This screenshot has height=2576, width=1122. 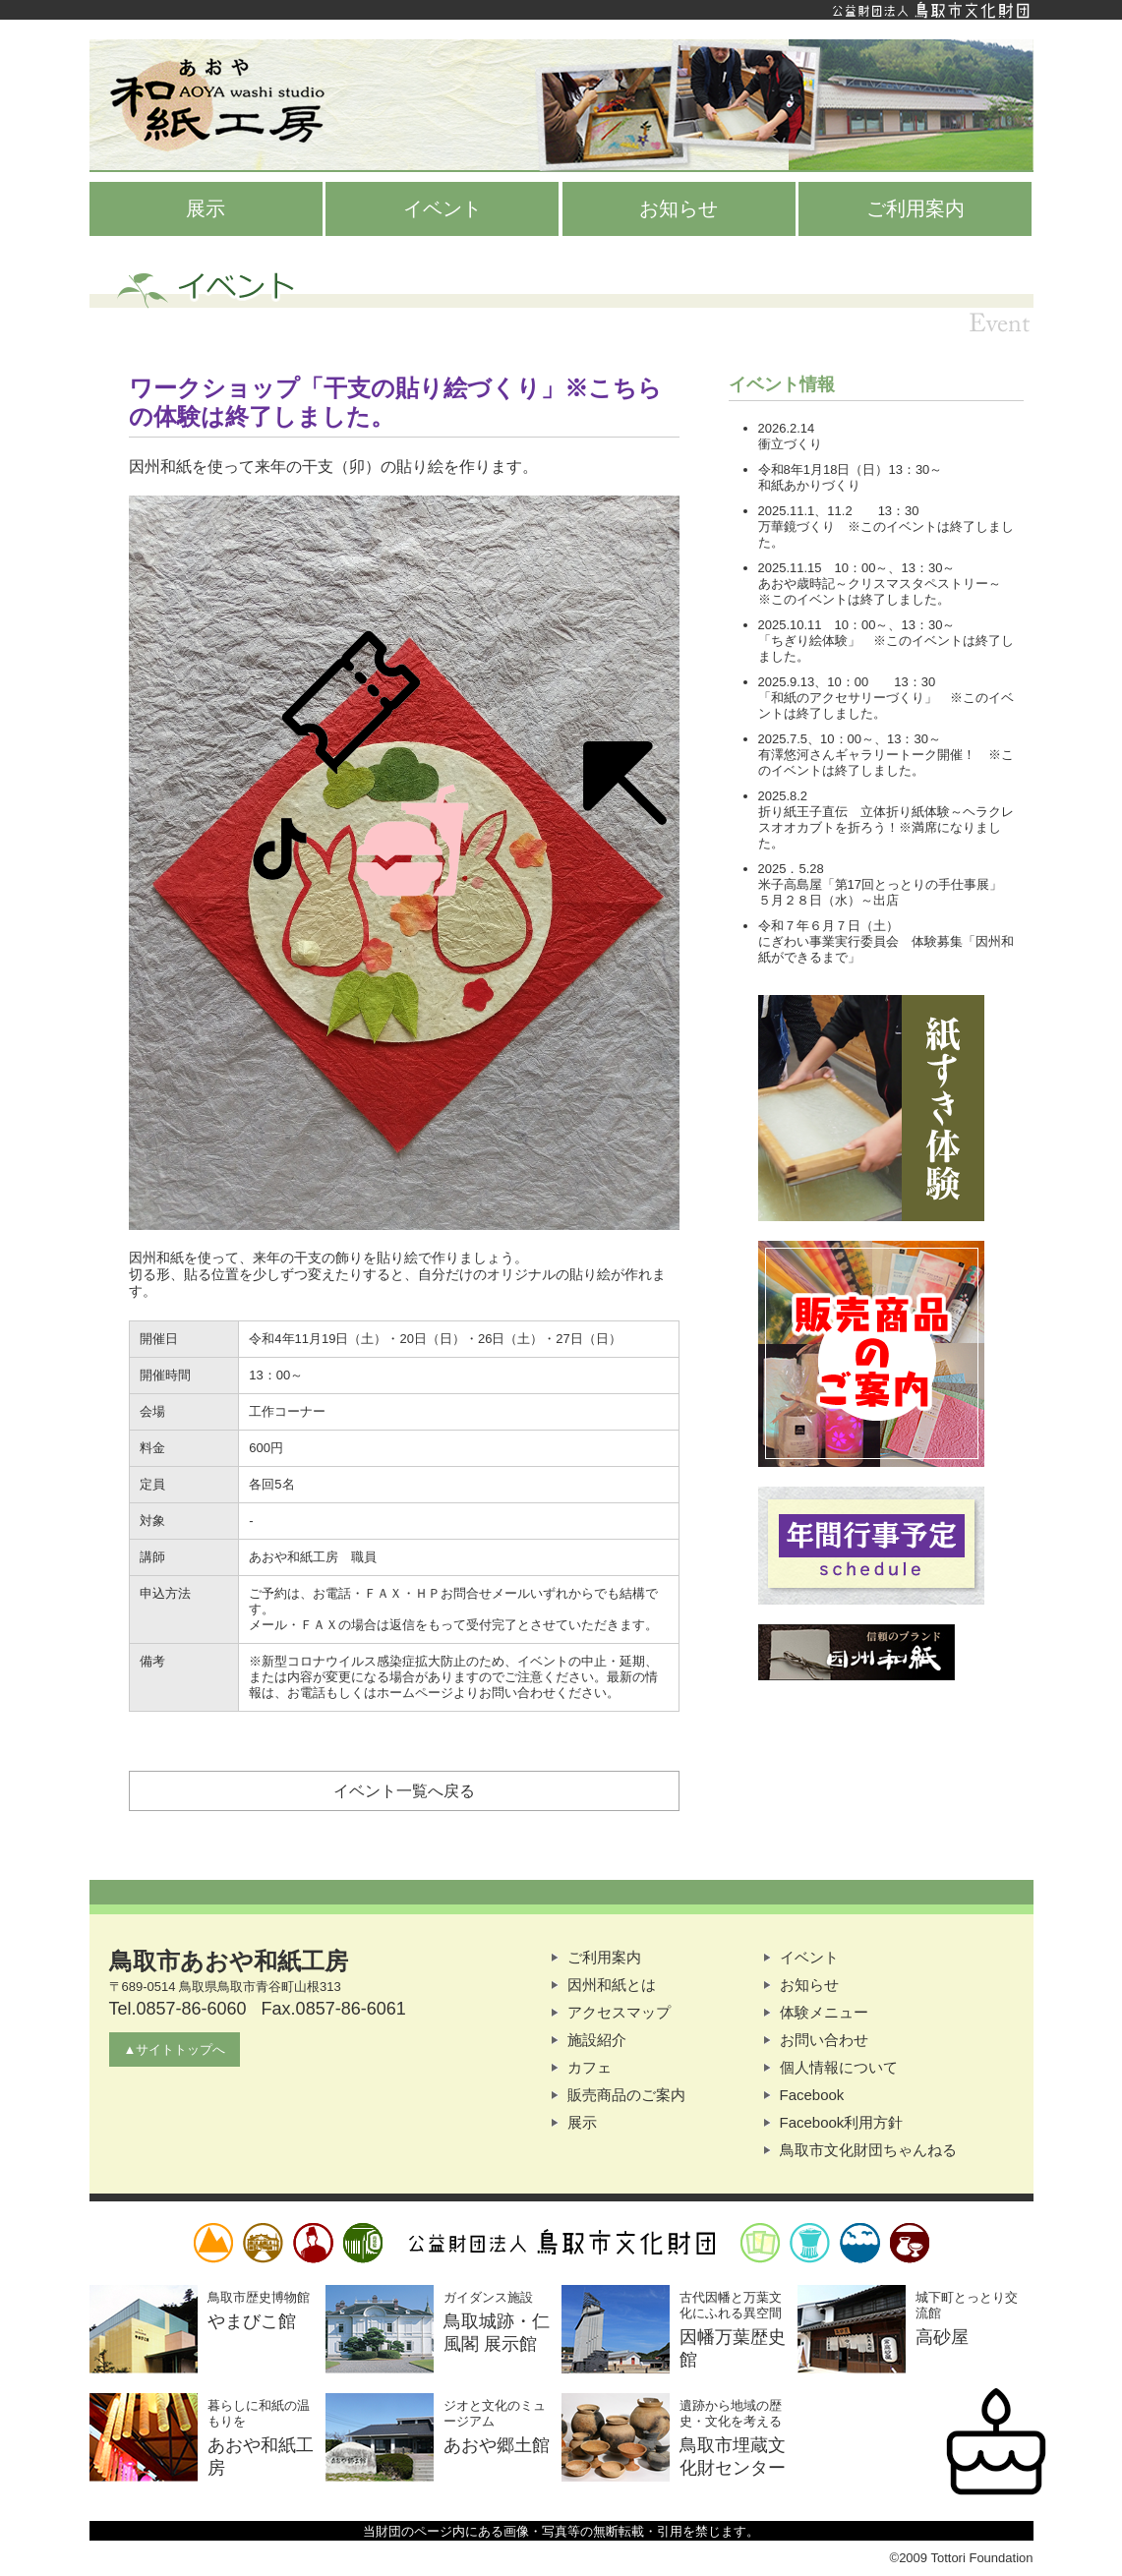 I want to click on open TikTok app, so click(x=279, y=849).